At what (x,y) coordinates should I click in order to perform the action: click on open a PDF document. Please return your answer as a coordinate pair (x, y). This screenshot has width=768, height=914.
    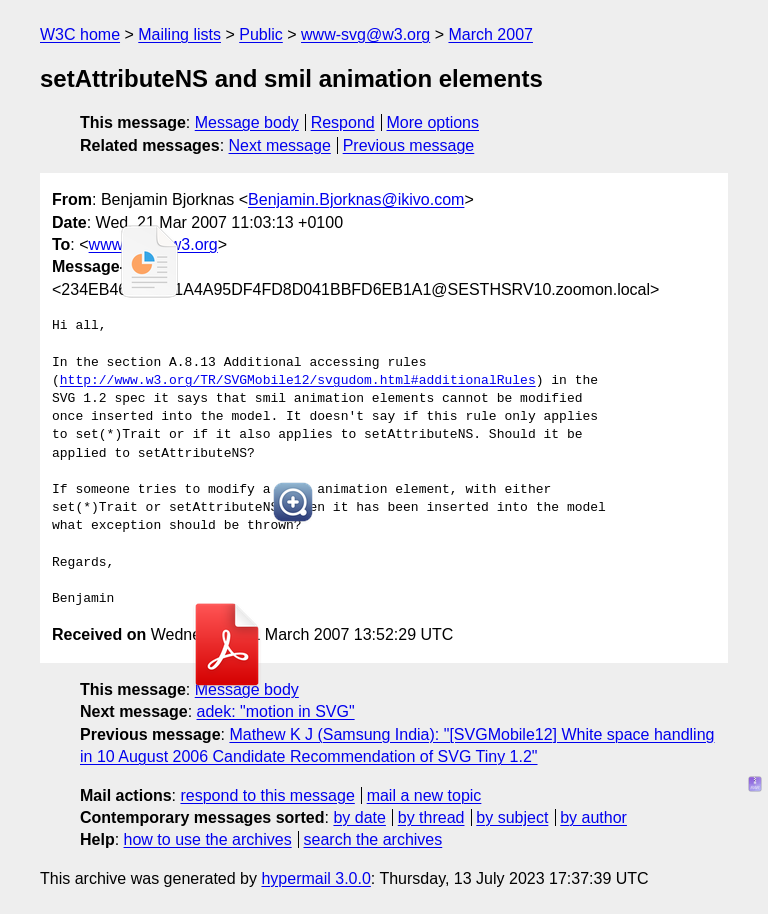
    Looking at the image, I should click on (227, 646).